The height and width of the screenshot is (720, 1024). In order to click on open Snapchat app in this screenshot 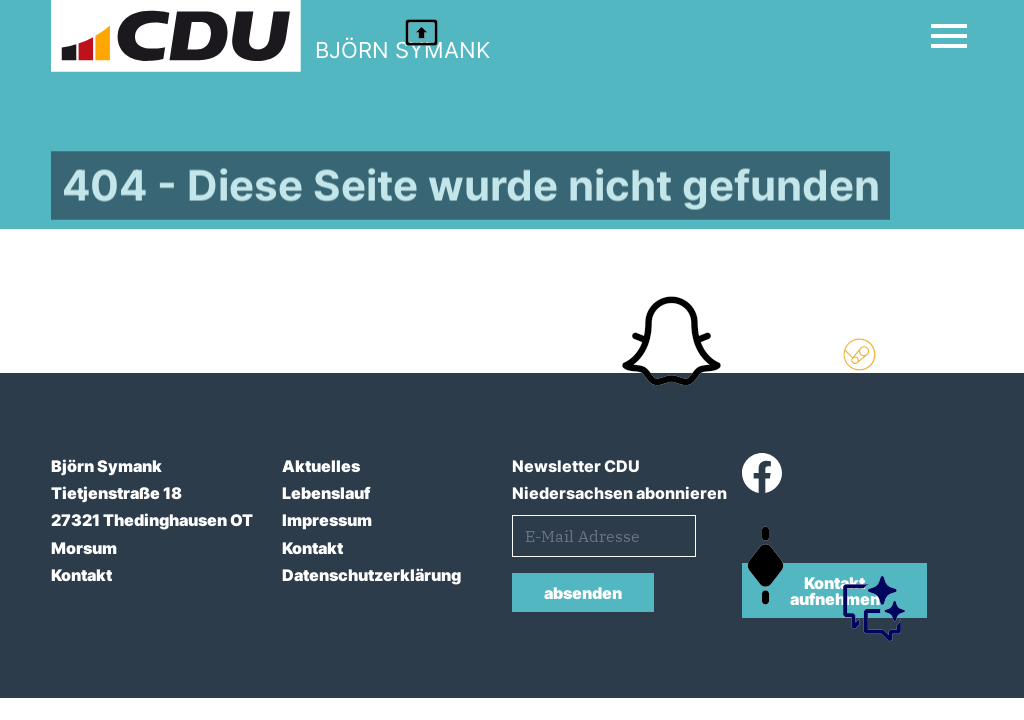, I will do `click(671, 342)`.